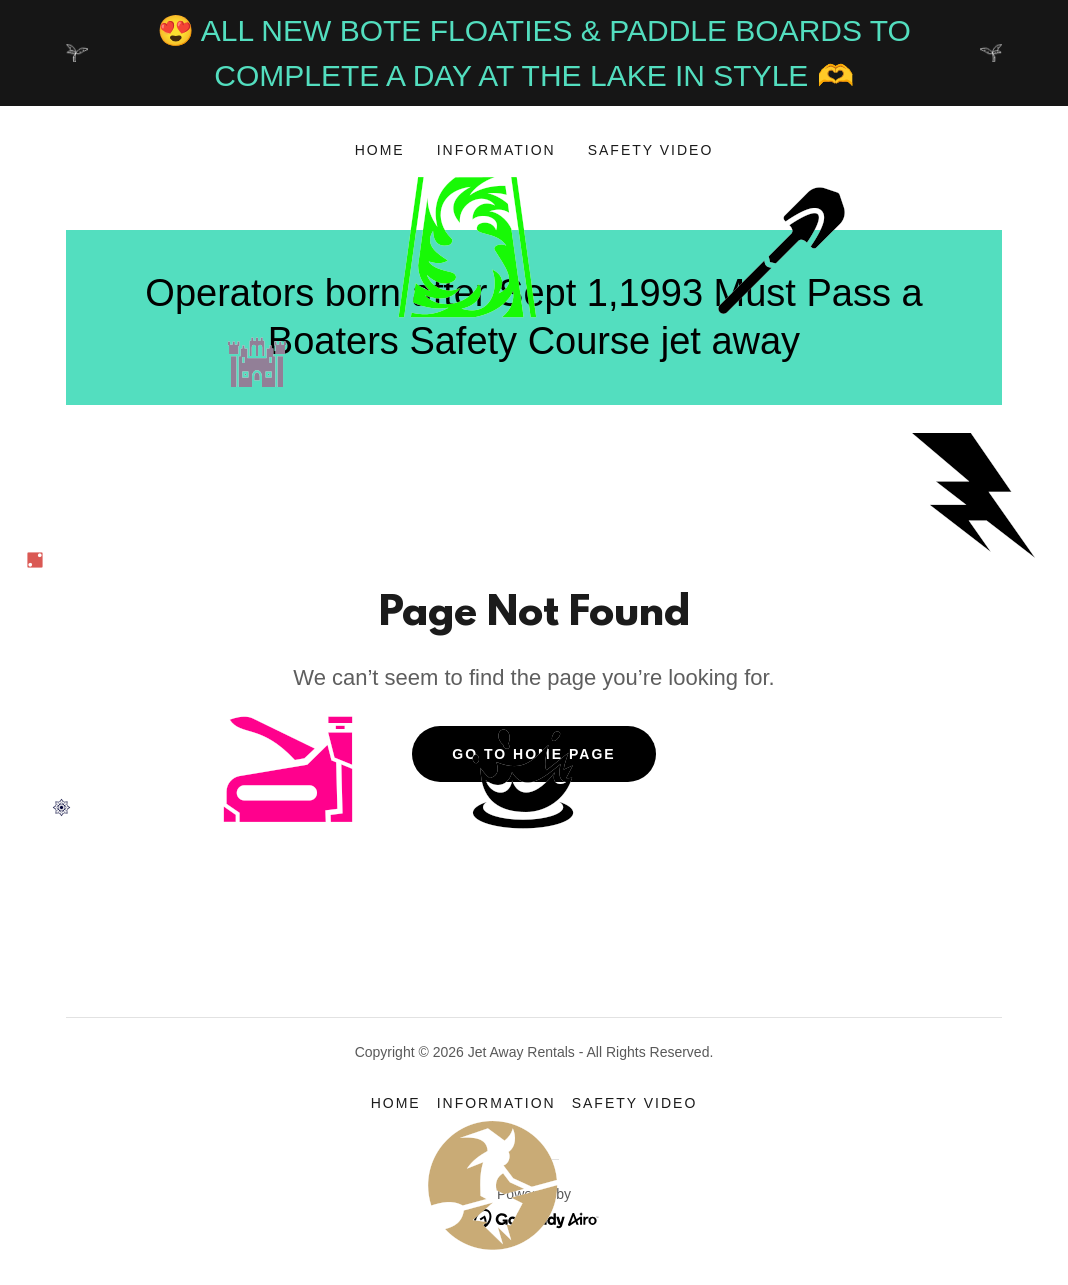 The image size is (1068, 1285). I want to click on roll the dice or randomize, so click(35, 560).